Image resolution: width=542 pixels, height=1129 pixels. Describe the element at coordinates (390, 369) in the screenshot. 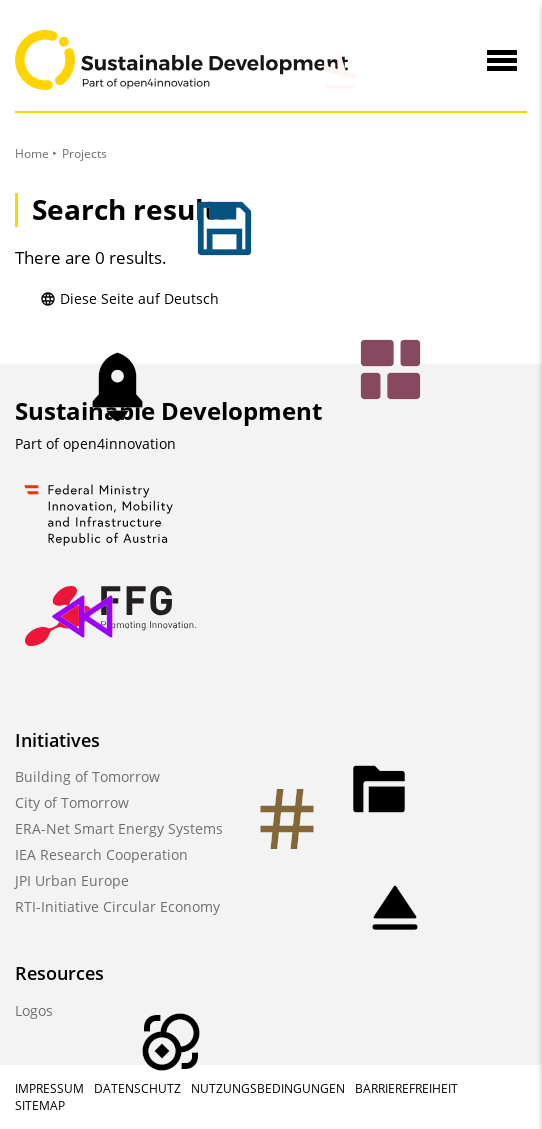

I see `access the dashboard or control panel` at that location.